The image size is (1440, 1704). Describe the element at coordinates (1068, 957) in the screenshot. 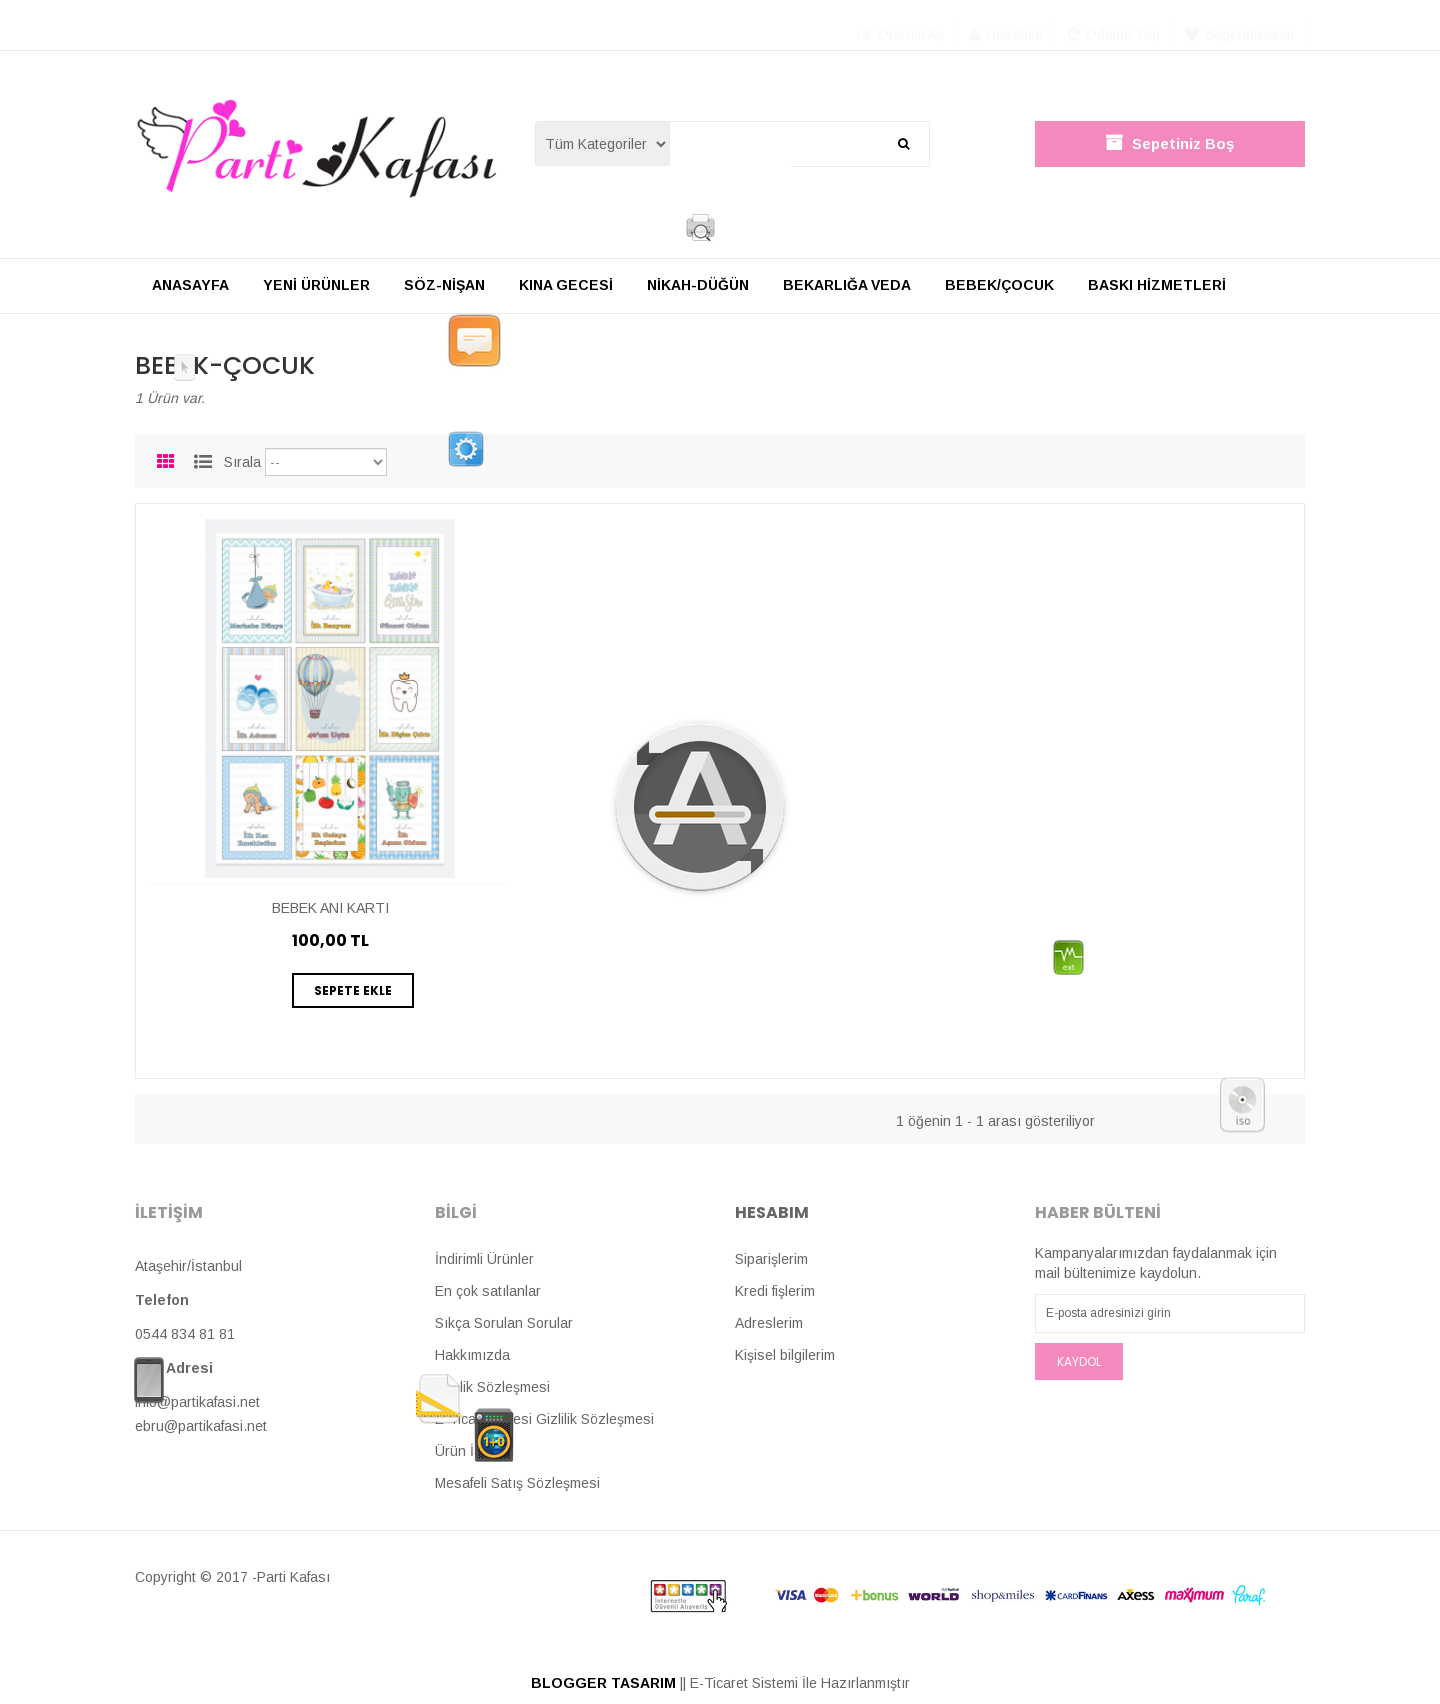

I see `virtualbox extension pack file` at that location.